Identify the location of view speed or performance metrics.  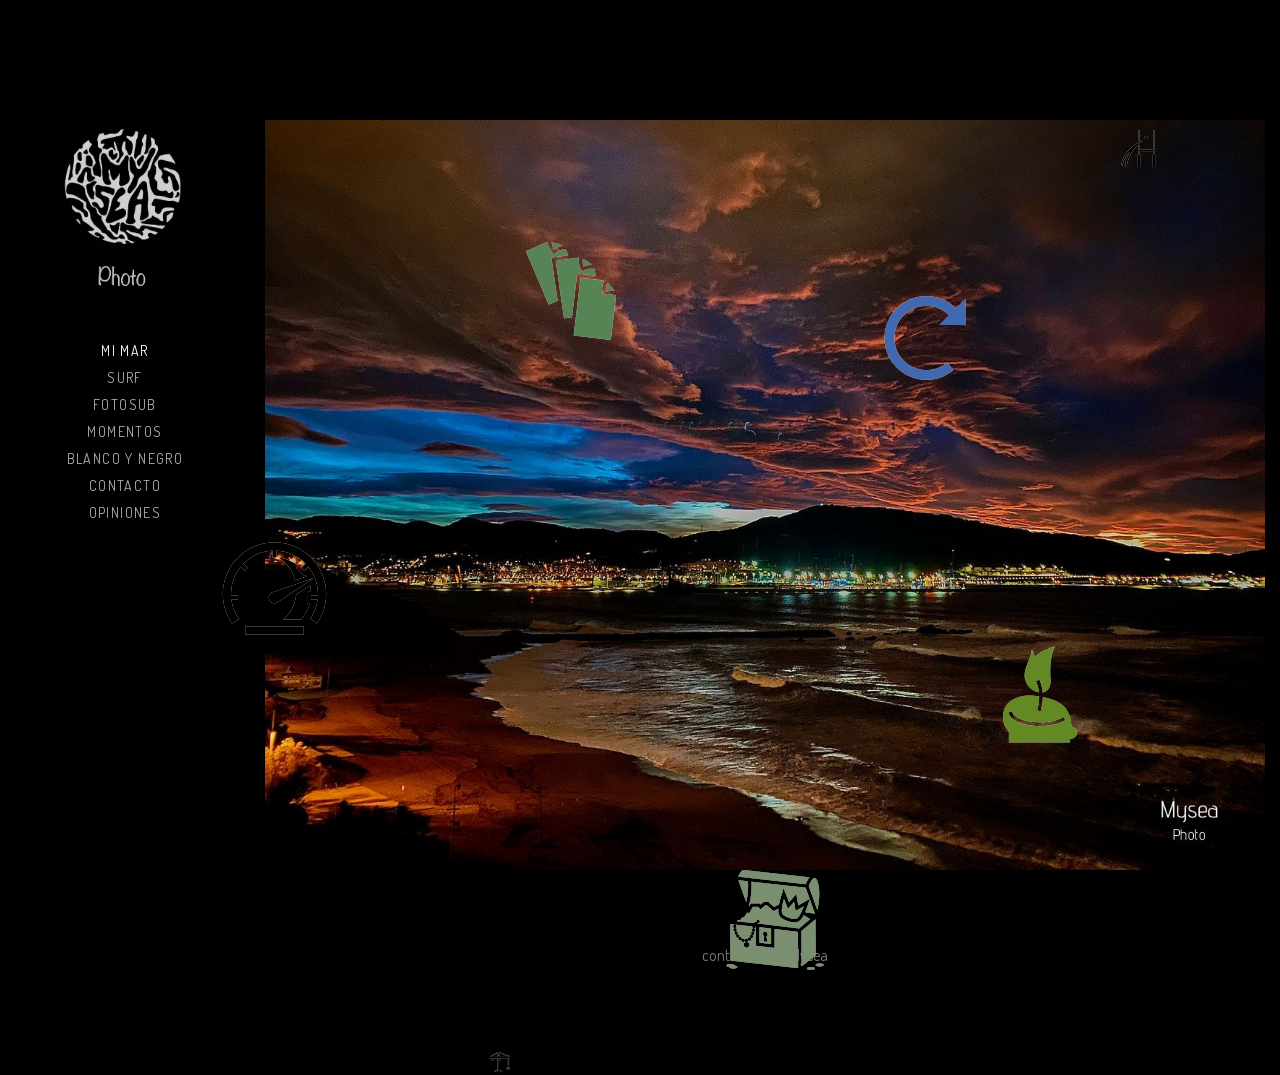
(274, 588).